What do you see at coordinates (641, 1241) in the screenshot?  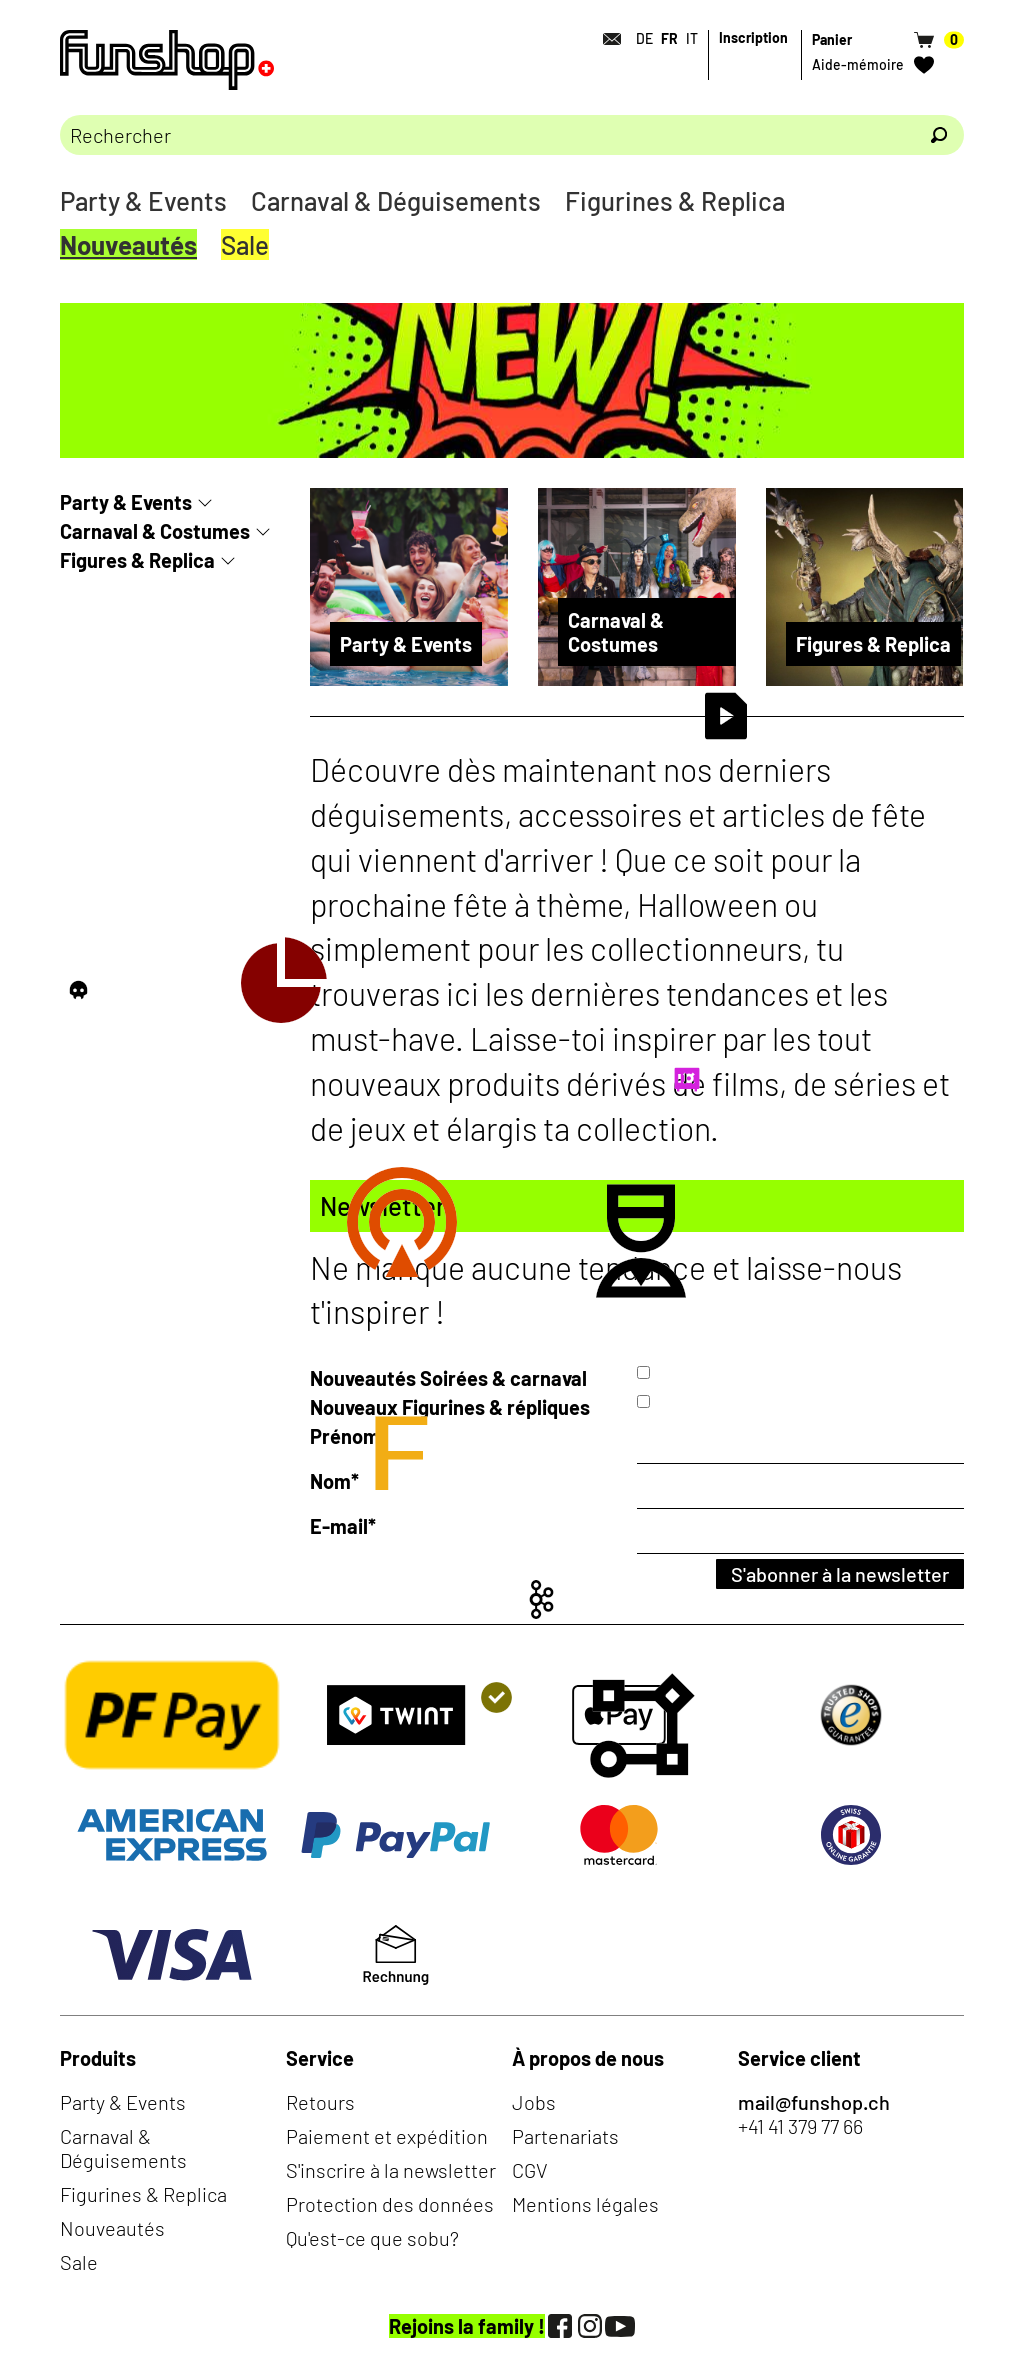 I see `access nursing or medical staff information` at bounding box center [641, 1241].